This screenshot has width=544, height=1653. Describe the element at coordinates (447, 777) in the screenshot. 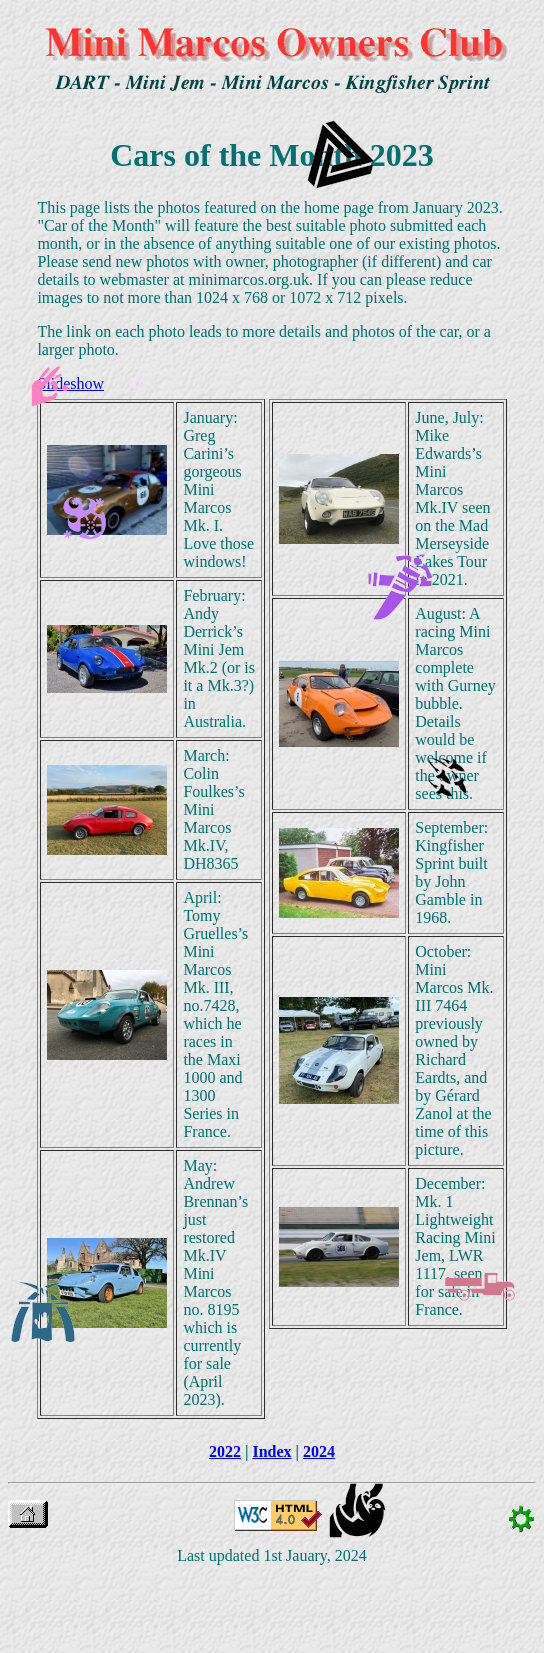

I see `launch multiple projectile attack` at that location.